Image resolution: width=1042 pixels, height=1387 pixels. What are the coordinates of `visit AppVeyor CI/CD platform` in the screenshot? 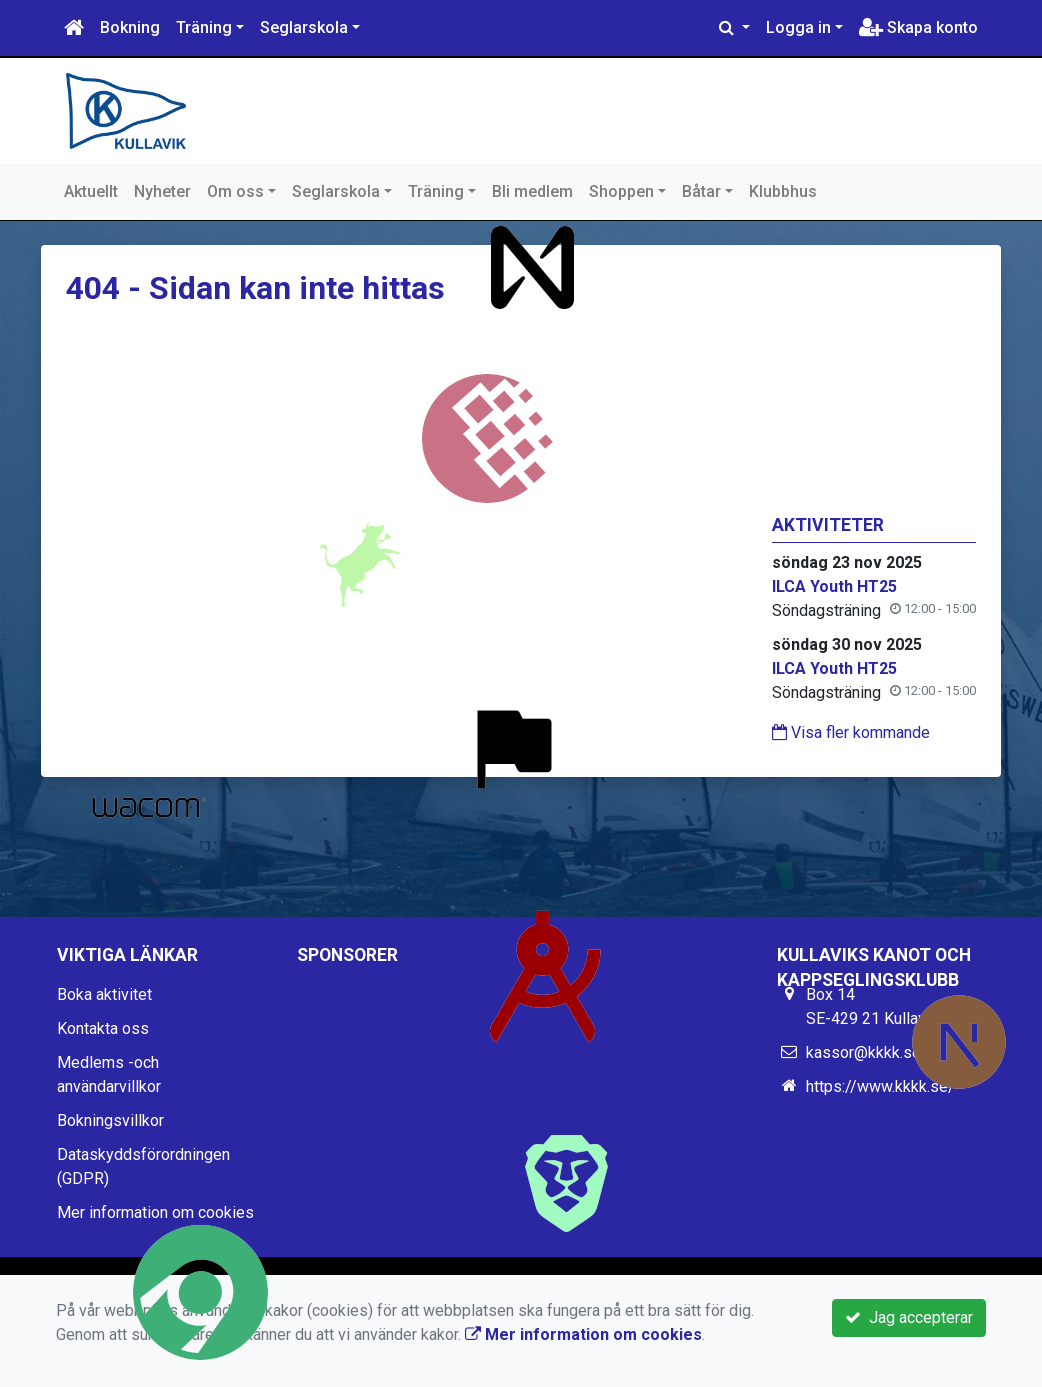 It's located at (200, 1292).